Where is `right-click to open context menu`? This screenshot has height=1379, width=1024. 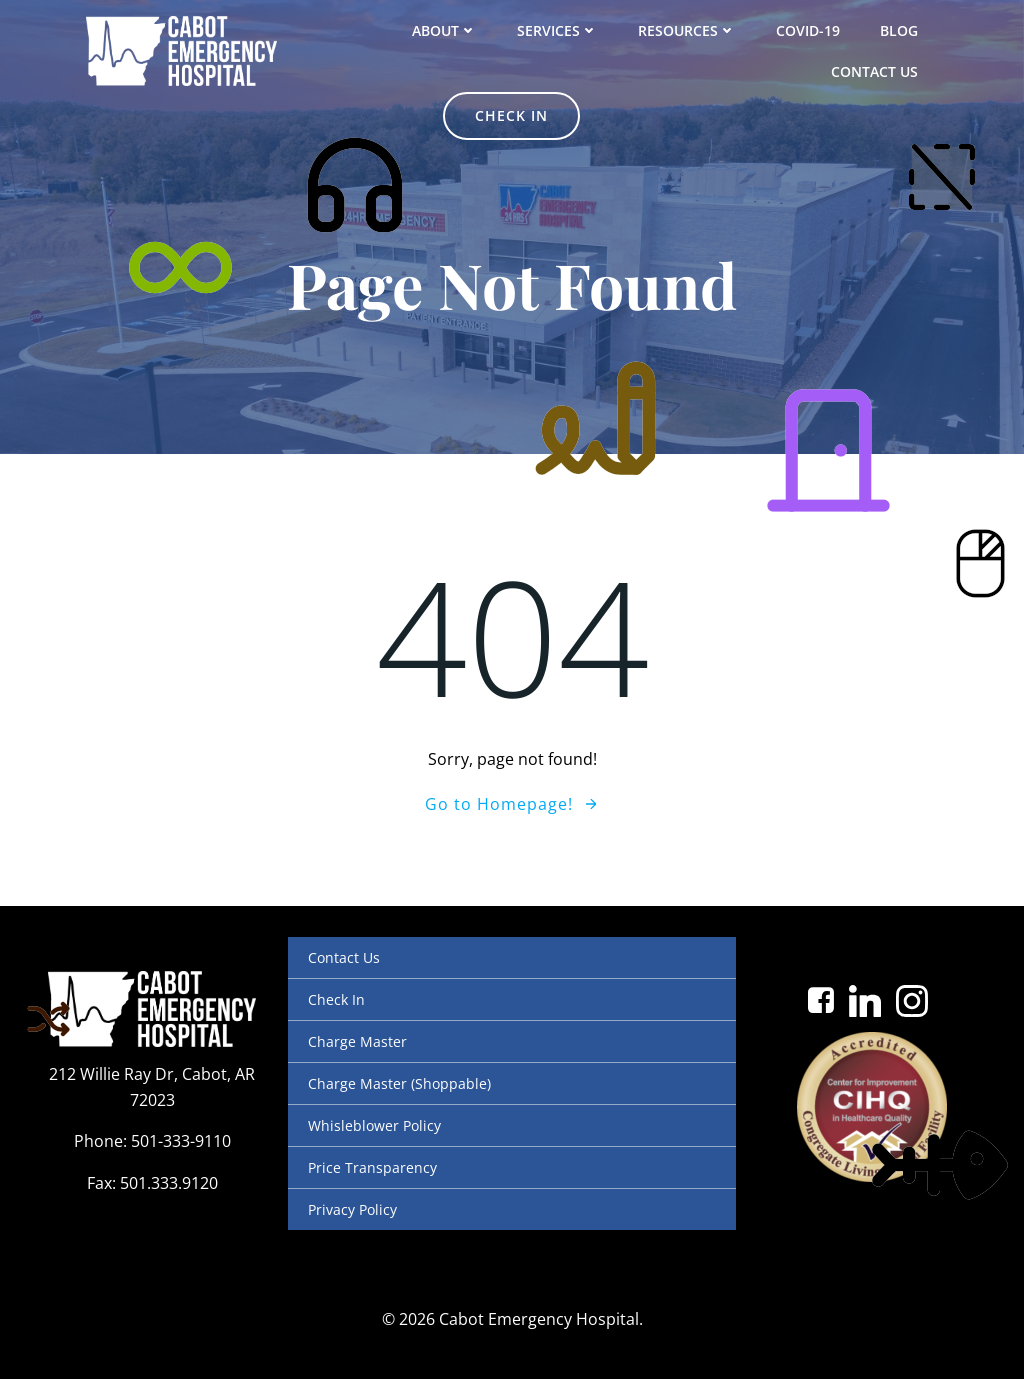 right-click to open context menu is located at coordinates (980, 563).